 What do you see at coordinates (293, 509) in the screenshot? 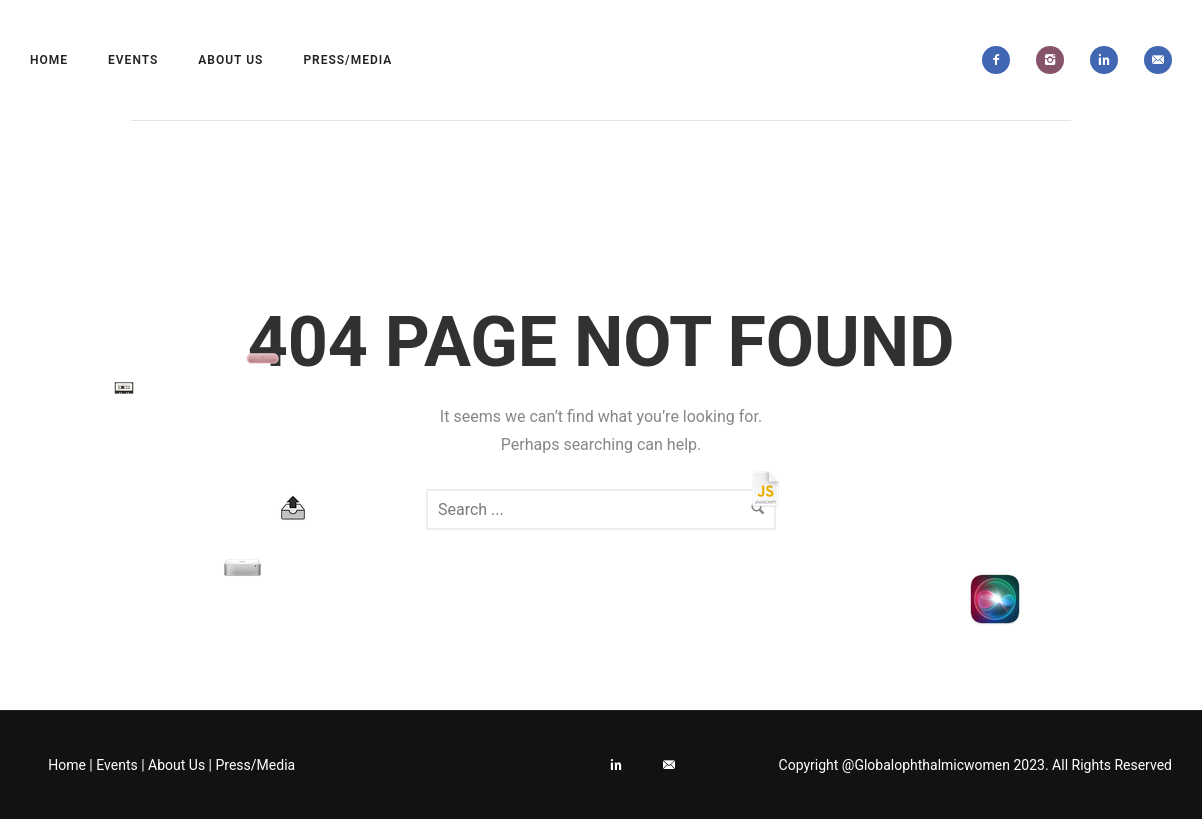
I see `view outgoing mail in your outbox` at bounding box center [293, 509].